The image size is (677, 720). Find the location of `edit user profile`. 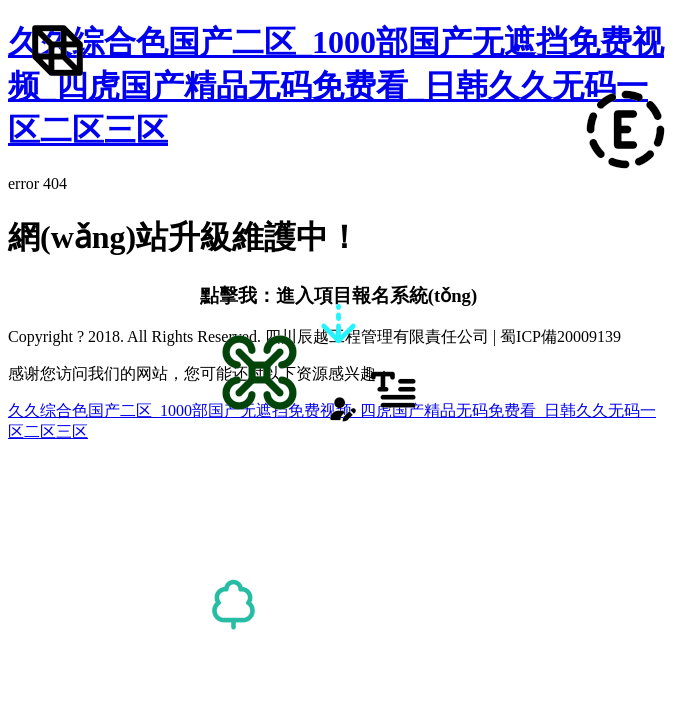

edit user profile is located at coordinates (342, 408).